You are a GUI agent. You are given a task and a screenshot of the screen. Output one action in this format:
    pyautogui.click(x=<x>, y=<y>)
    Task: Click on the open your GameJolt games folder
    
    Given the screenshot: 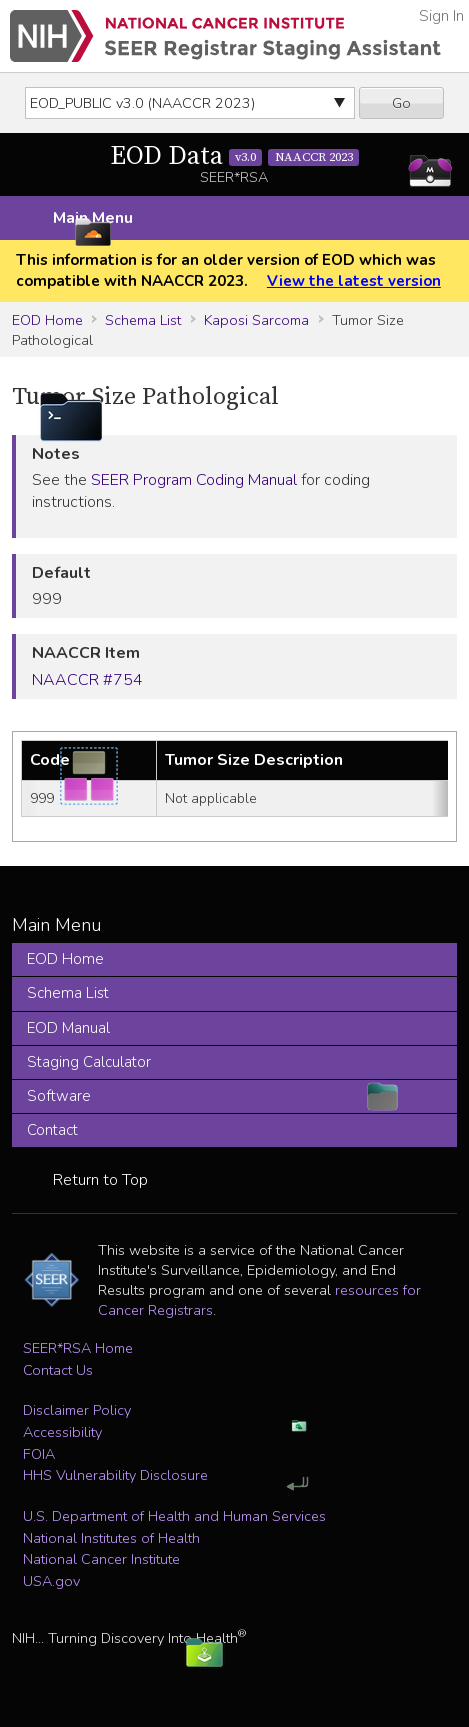 What is the action you would take?
    pyautogui.click(x=204, y=1653)
    